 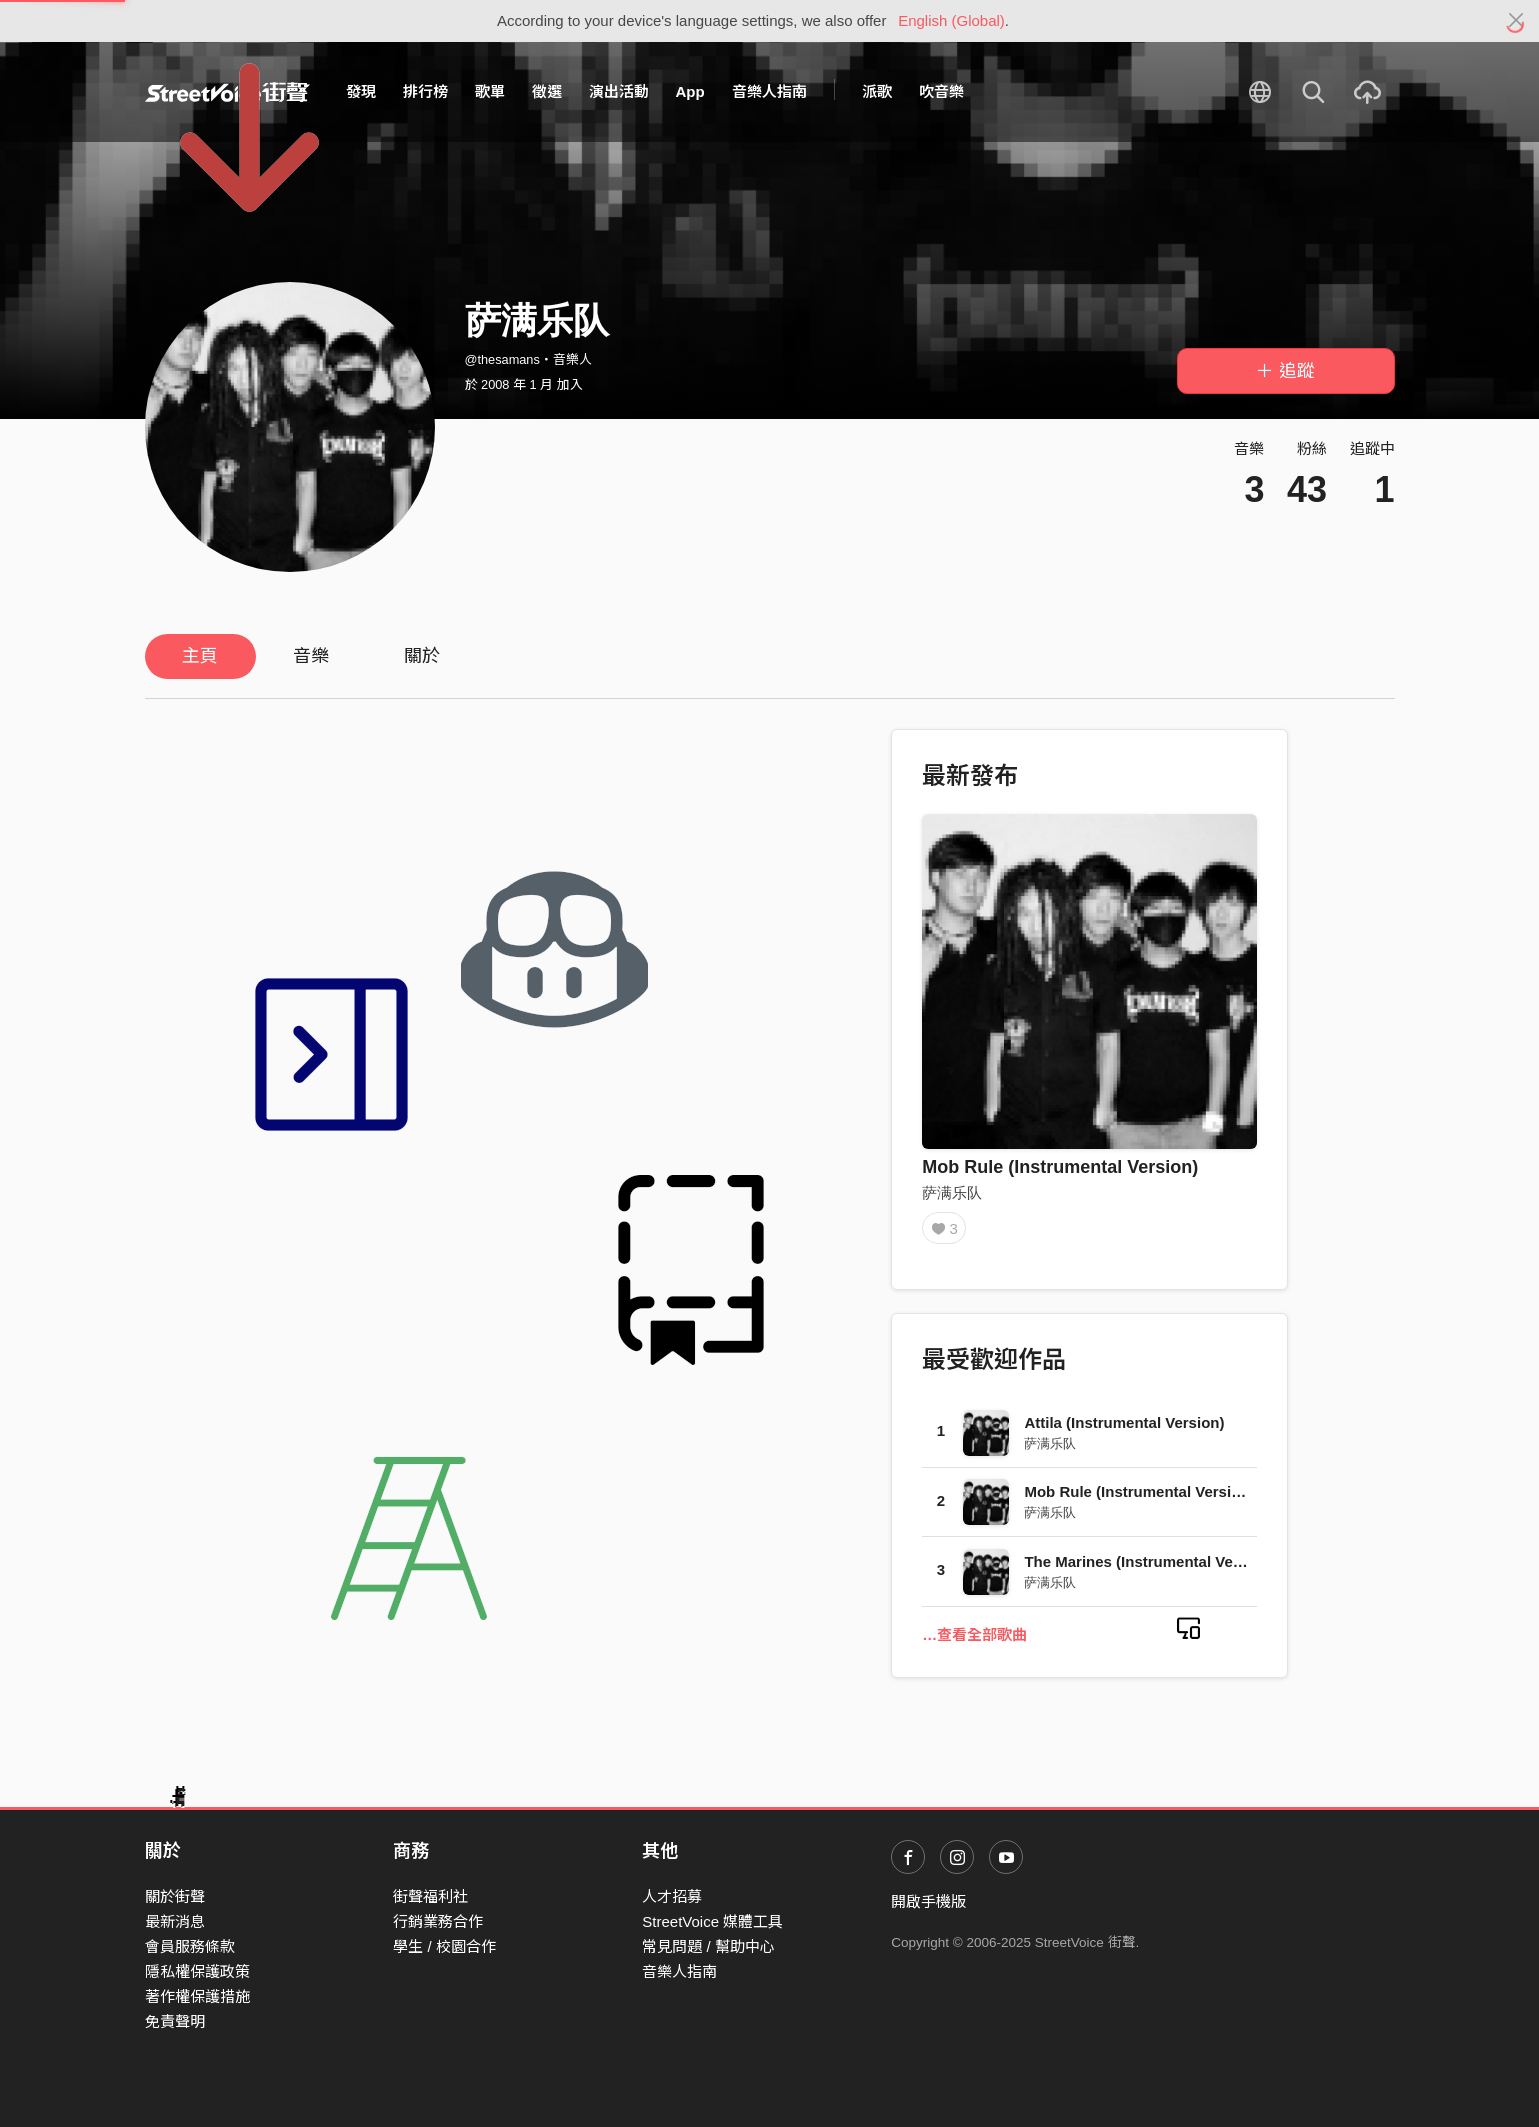 I want to click on access github copilot AI assistant, so click(x=554, y=949).